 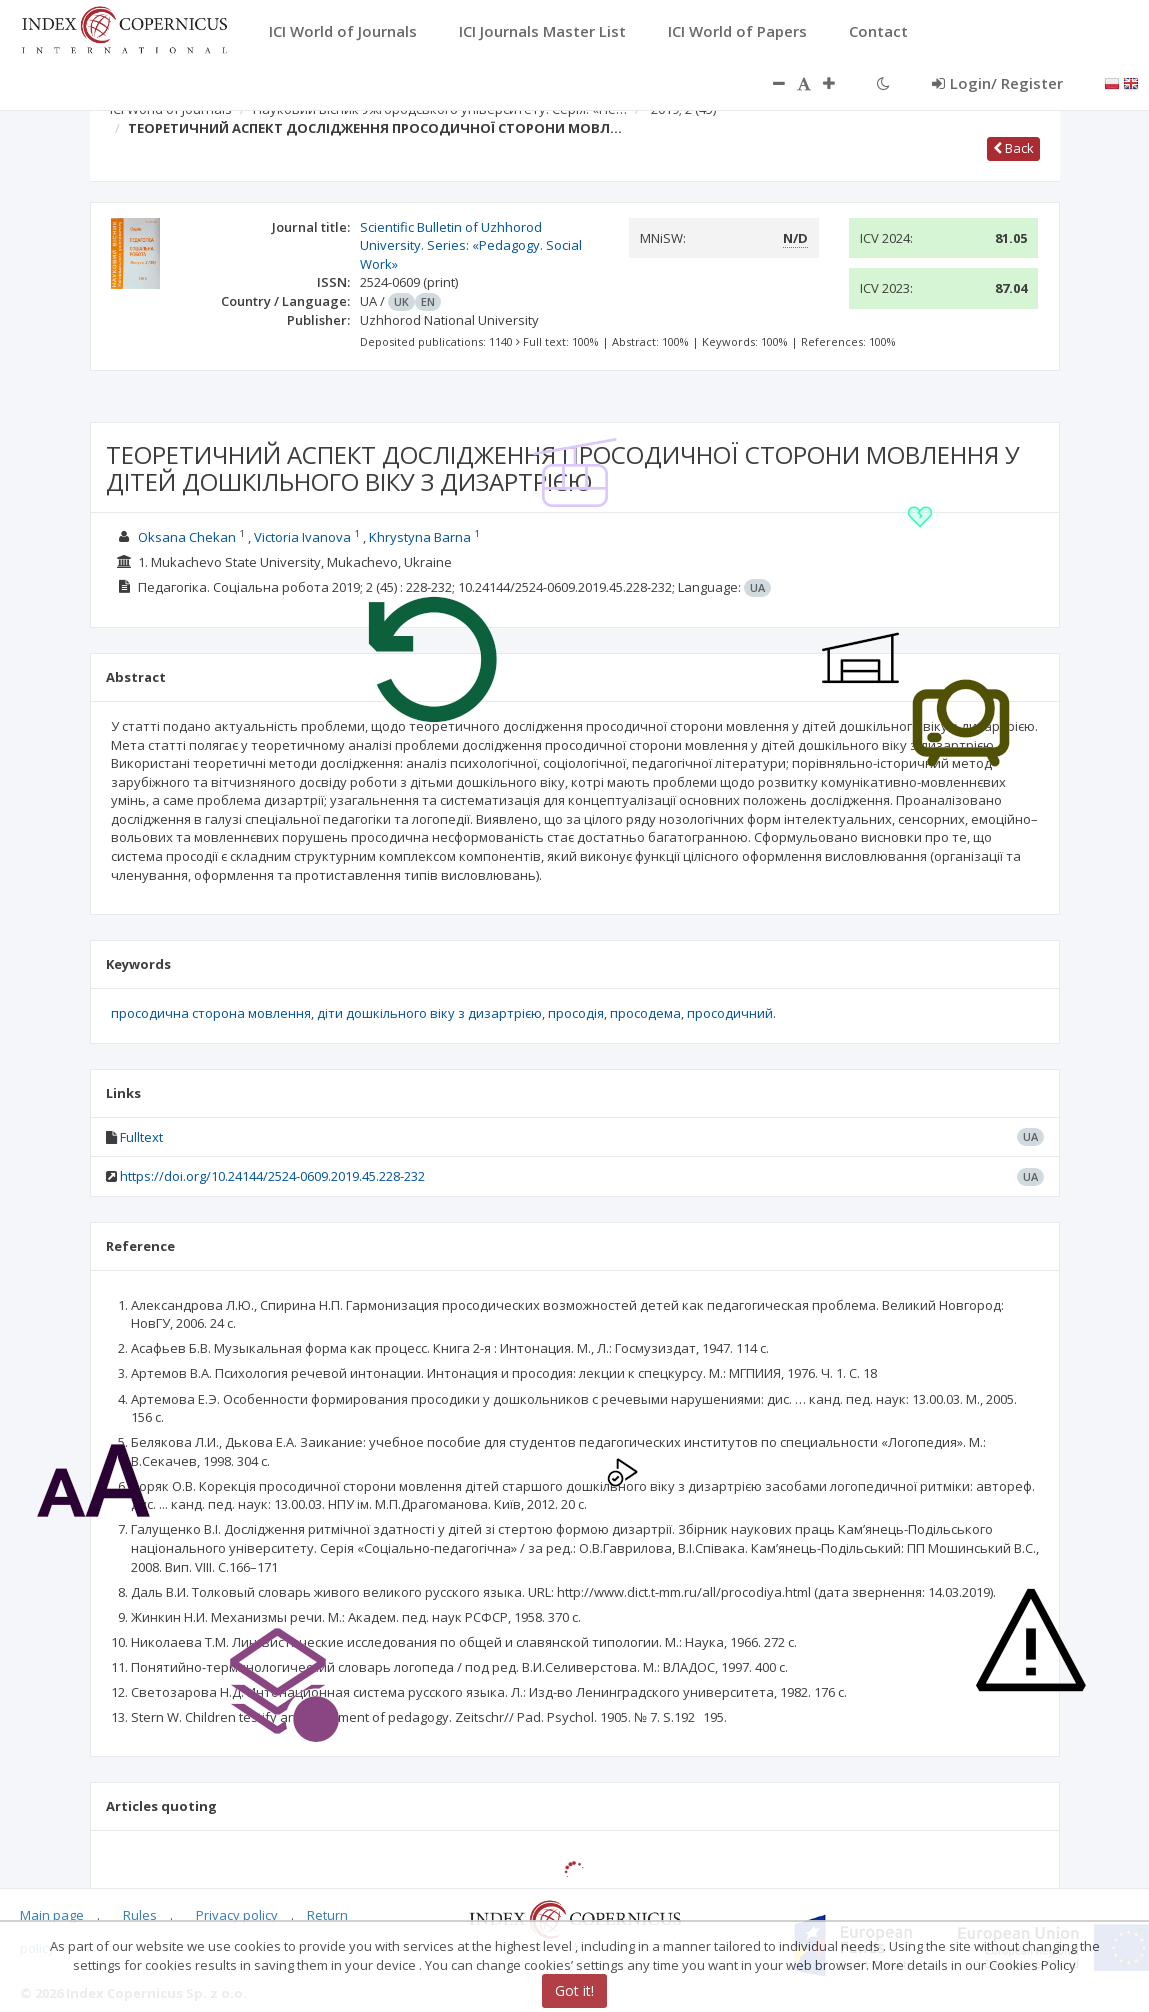 I want to click on layers with unread notification or update available, so click(x=278, y=1681).